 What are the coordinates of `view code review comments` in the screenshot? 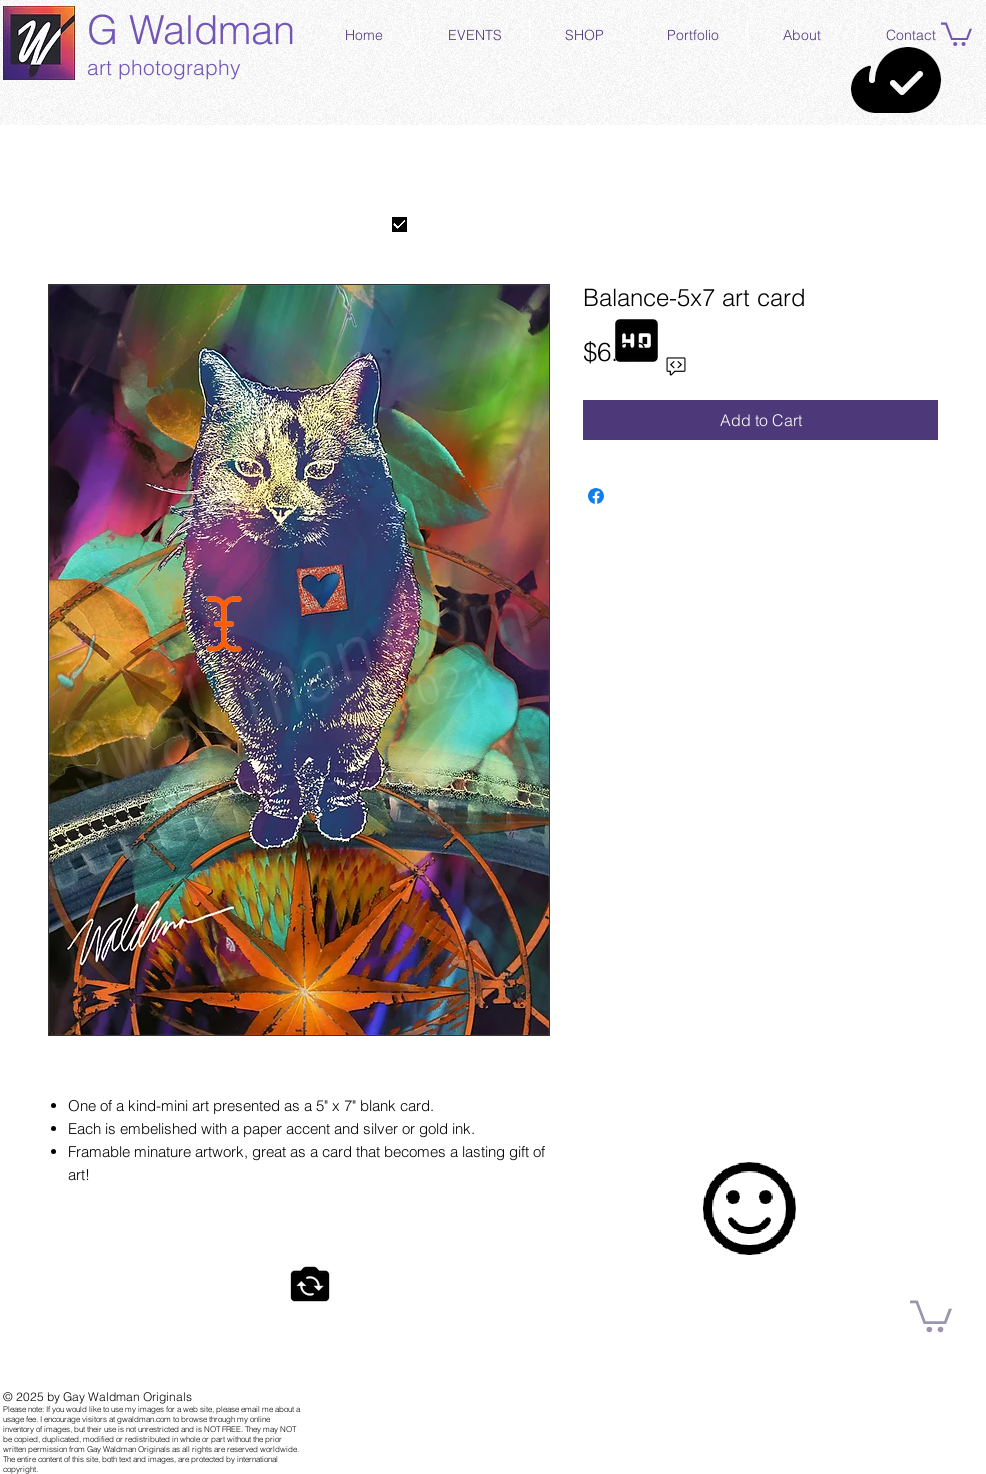 It's located at (676, 366).